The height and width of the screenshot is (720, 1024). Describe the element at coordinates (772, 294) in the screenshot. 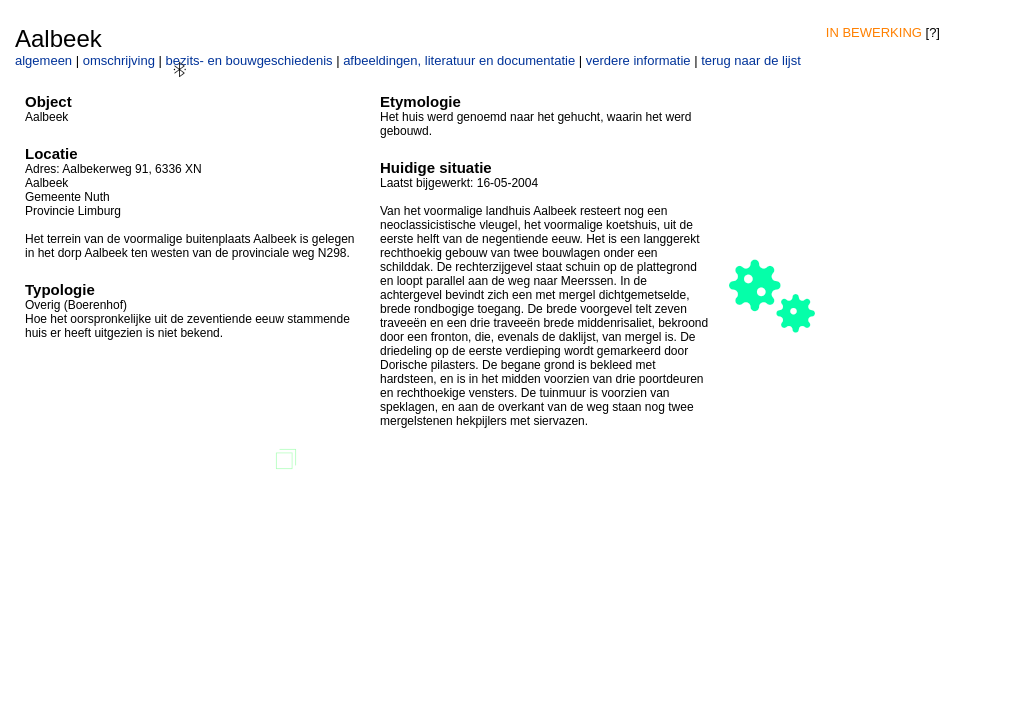

I see `view detected viruses or threats` at that location.